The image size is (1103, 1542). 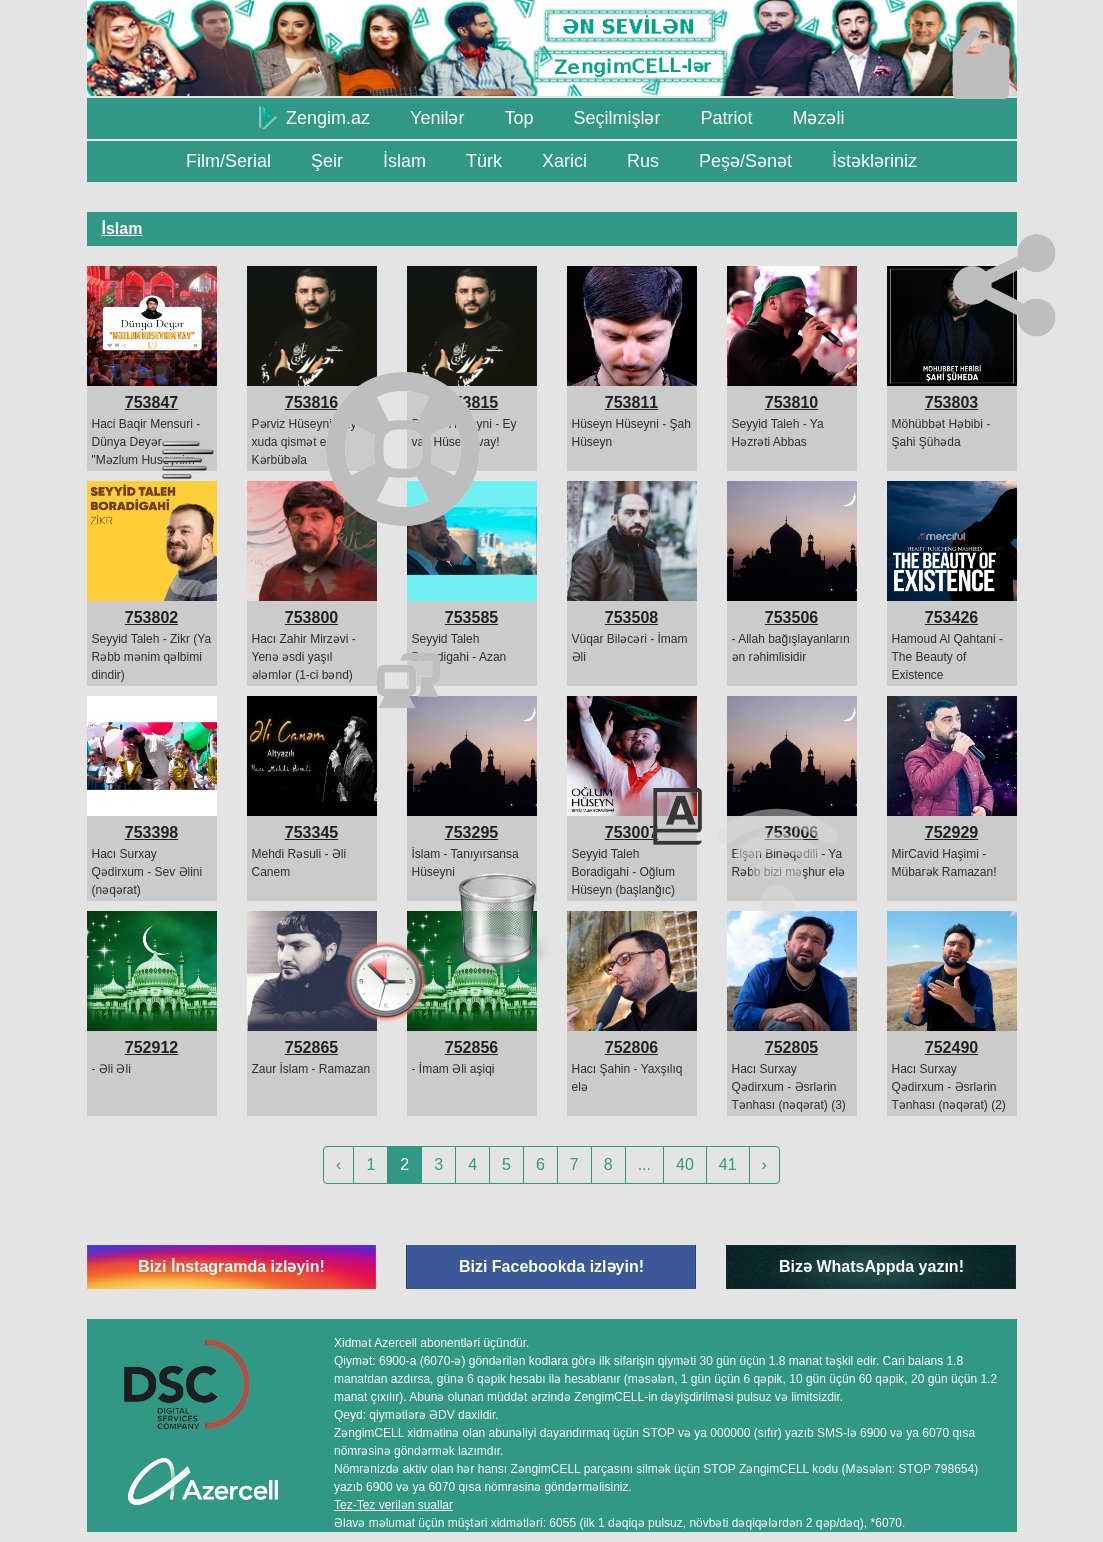 What do you see at coordinates (408, 680) in the screenshot?
I see `access network preferences and settings` at bounding box center [408, 680].